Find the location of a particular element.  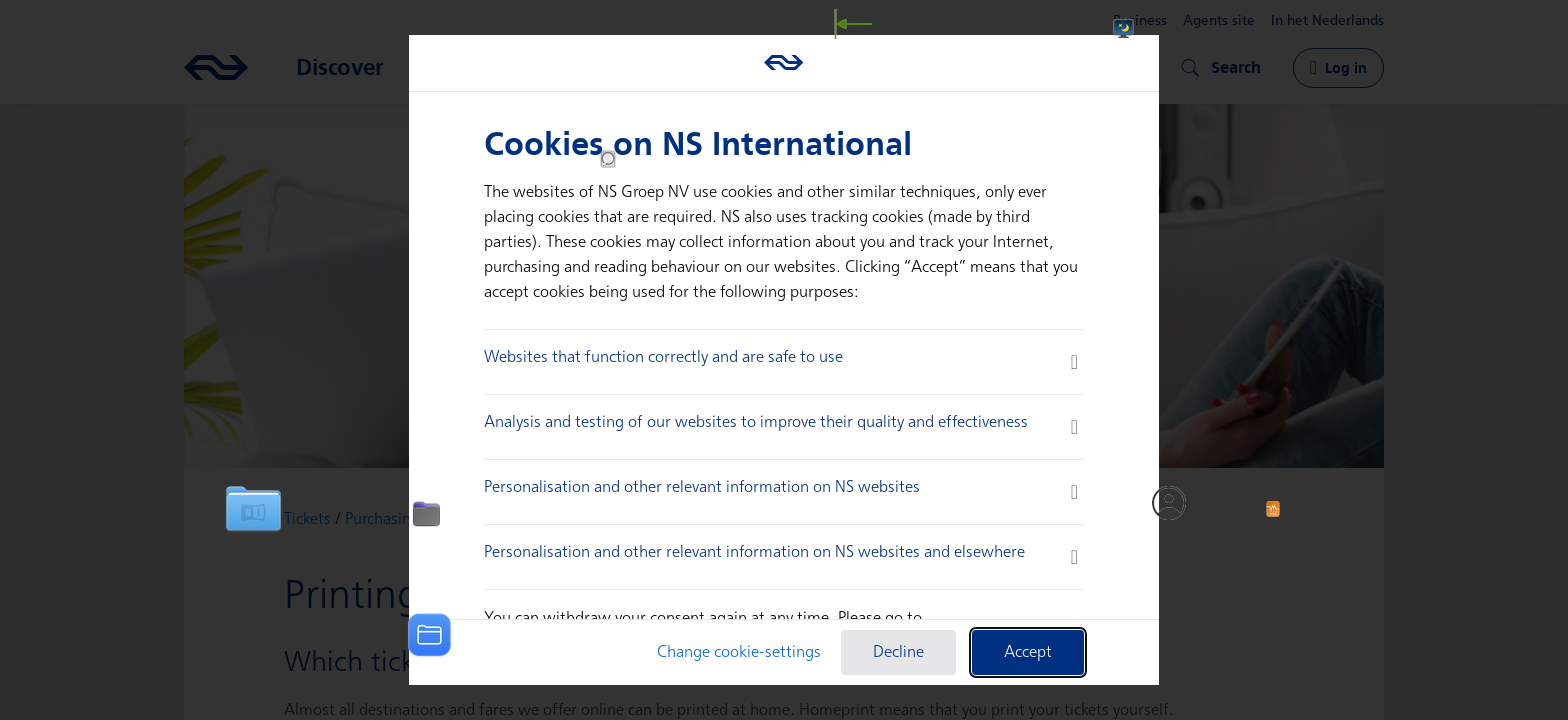

open disk utility application is located at coordinates (608, 159).